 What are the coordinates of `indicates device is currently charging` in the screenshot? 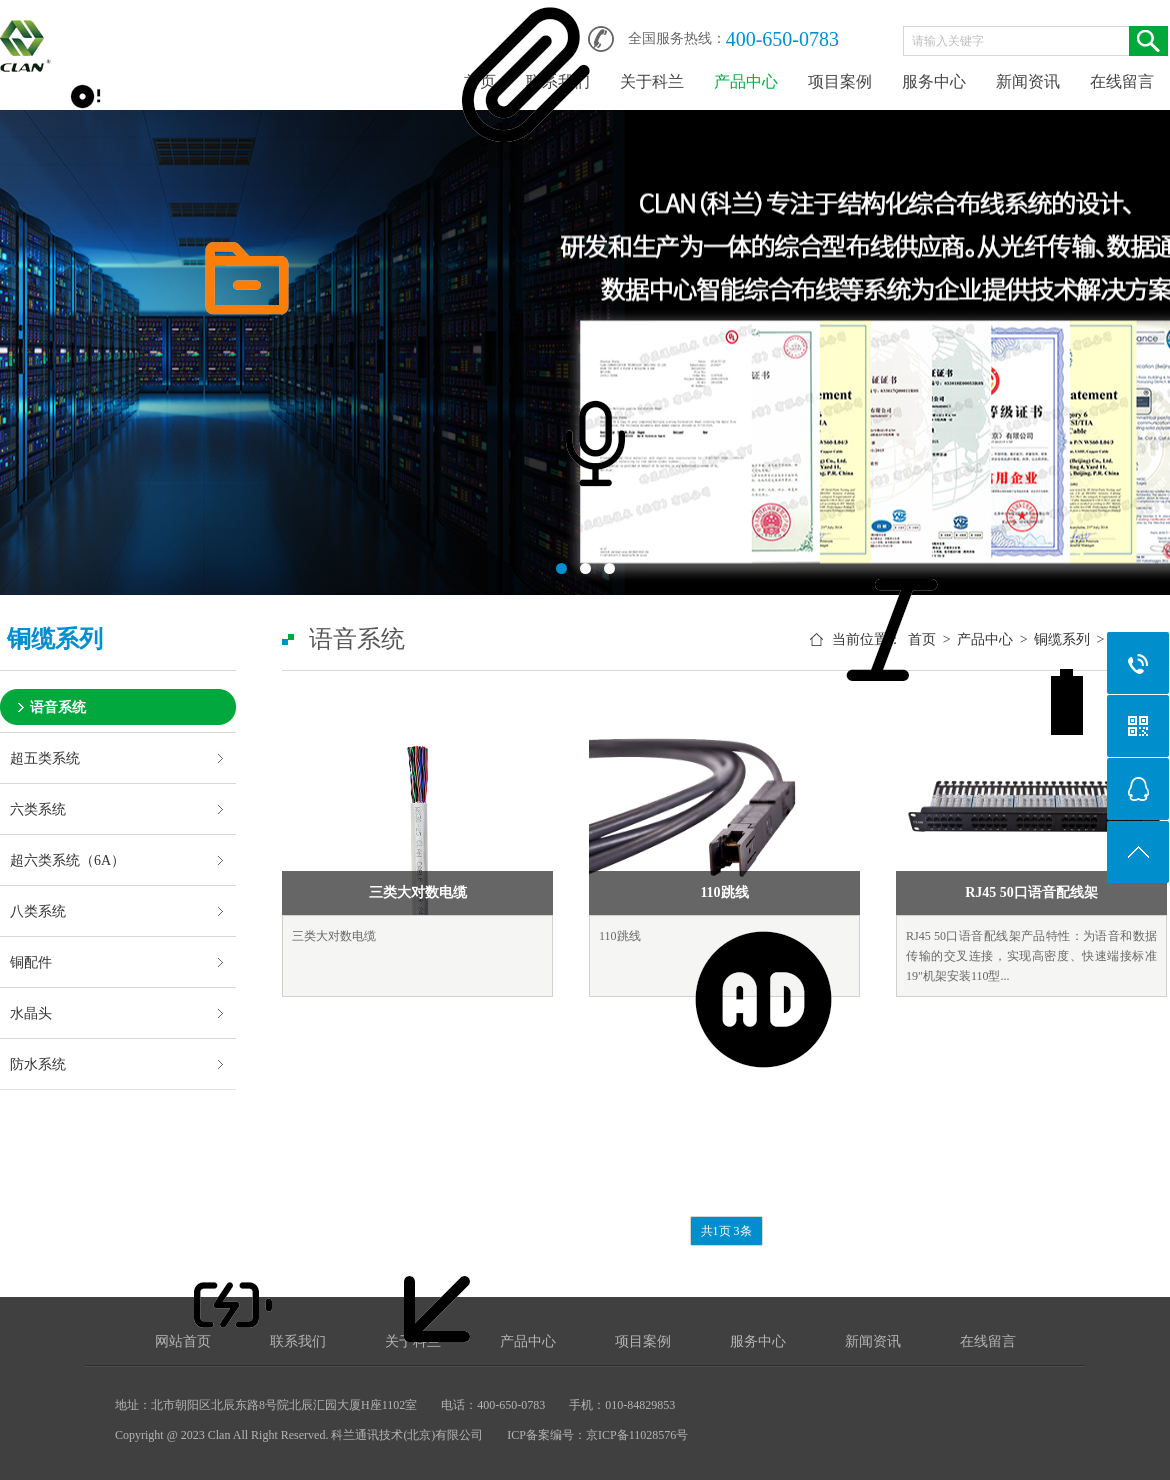 It's located at (233, 1305).